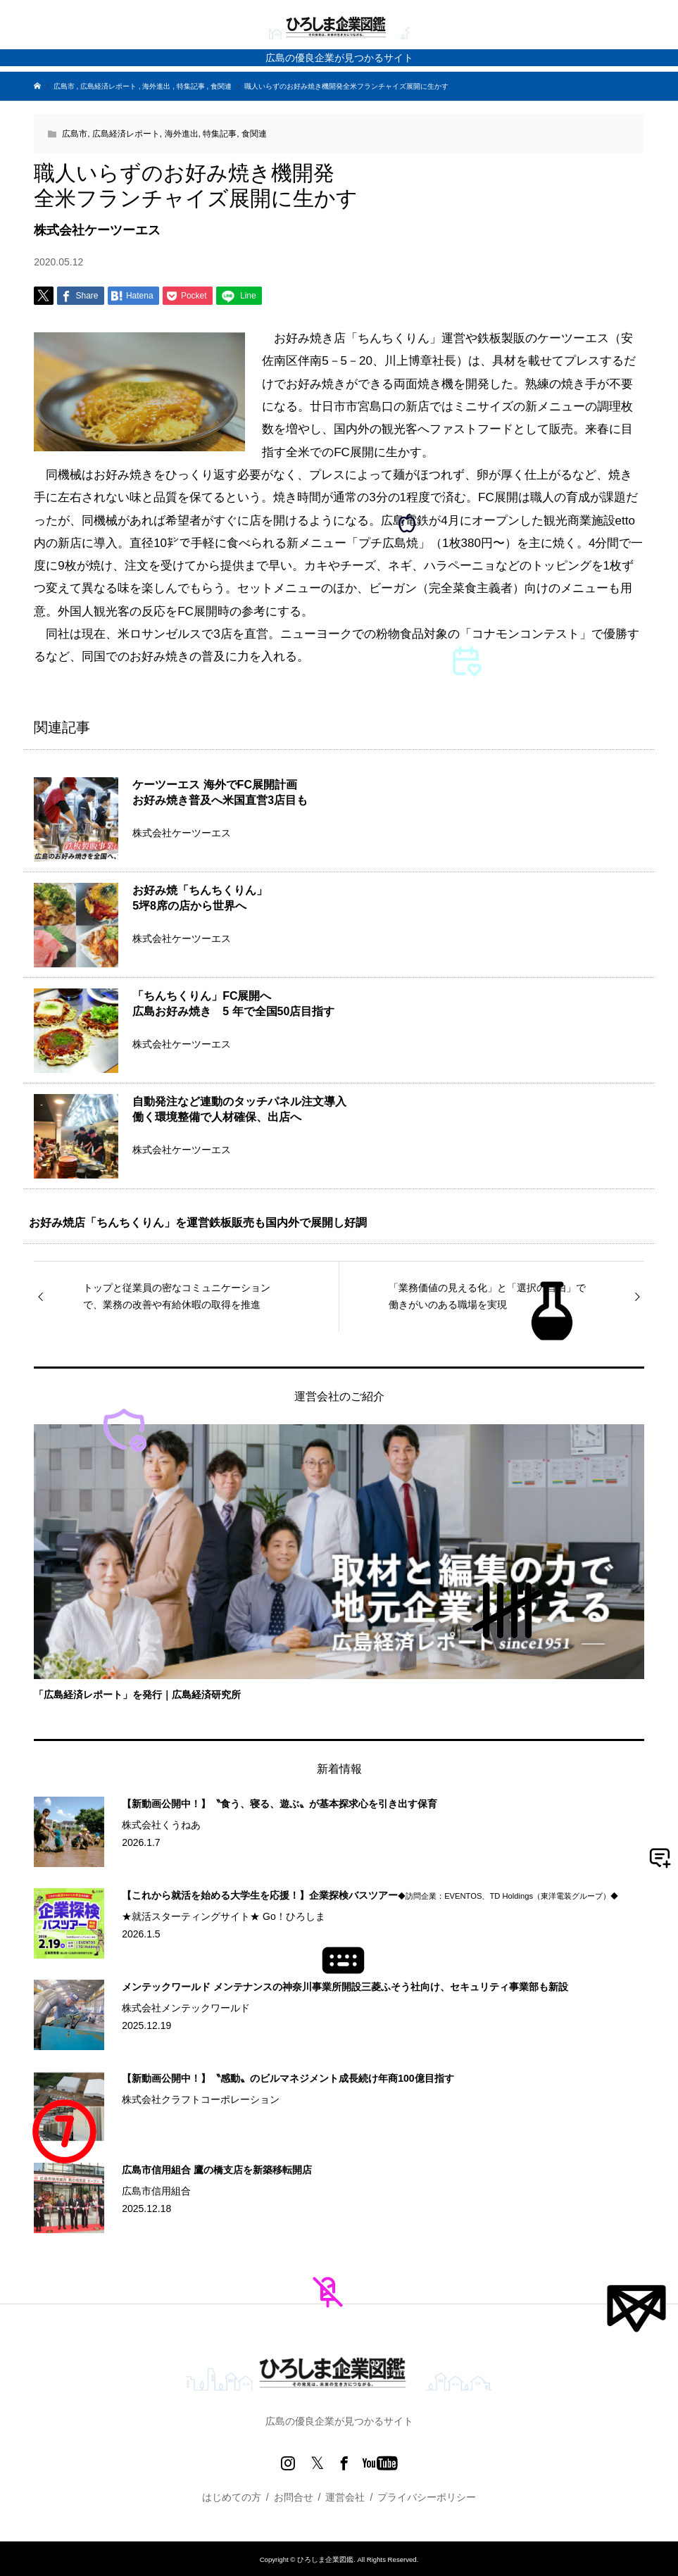  Describe the element at coordinates (64, 2131) in the screenshot. I see `indicates step 7 in a multi-step process` at that location.